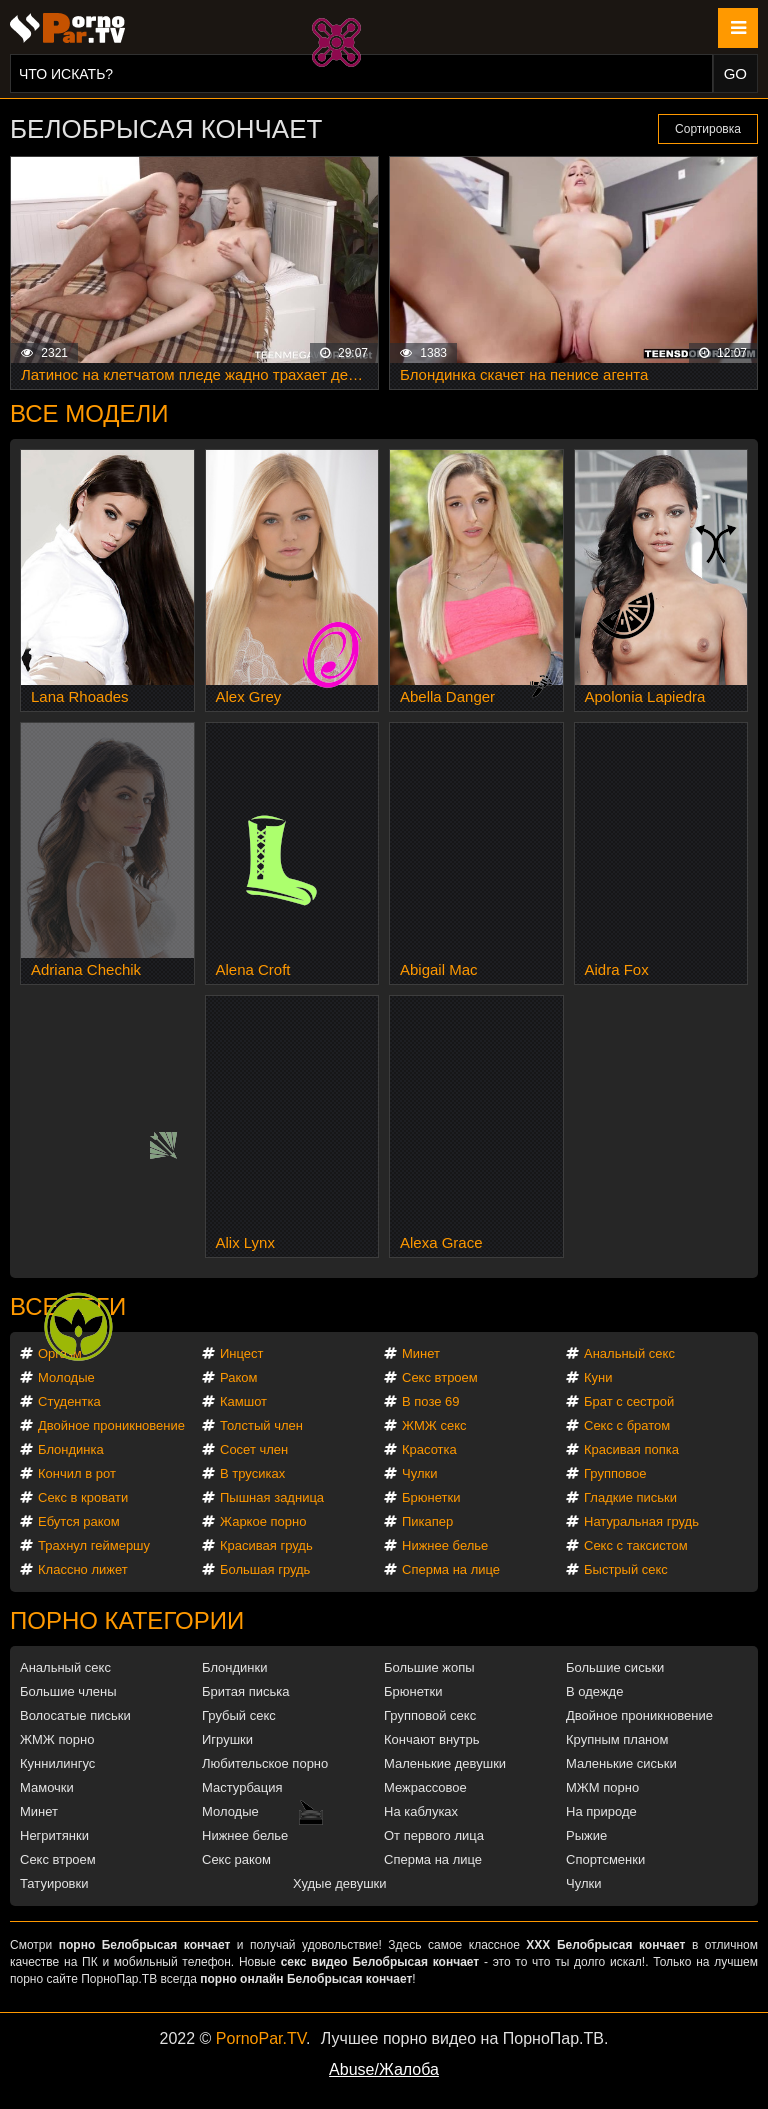 The height and width of the screenshot is (2109, 768). Describe the element at coordinates (625, 615) in the screenshot. I see `citrus or fruit-related category` at that location.